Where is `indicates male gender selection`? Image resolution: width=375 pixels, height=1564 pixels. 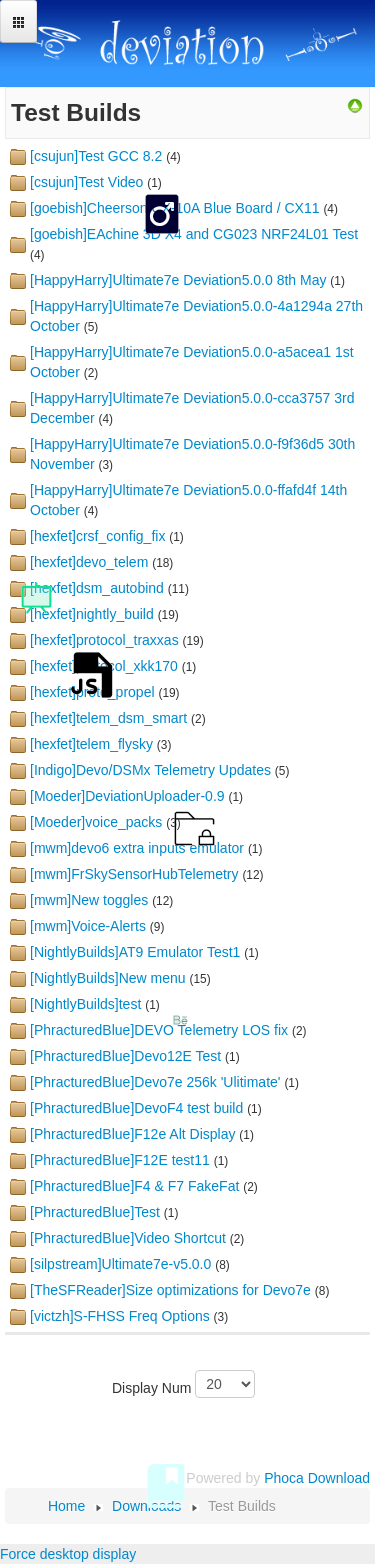
indicates male gender selection is located at coordinates (162, 214).